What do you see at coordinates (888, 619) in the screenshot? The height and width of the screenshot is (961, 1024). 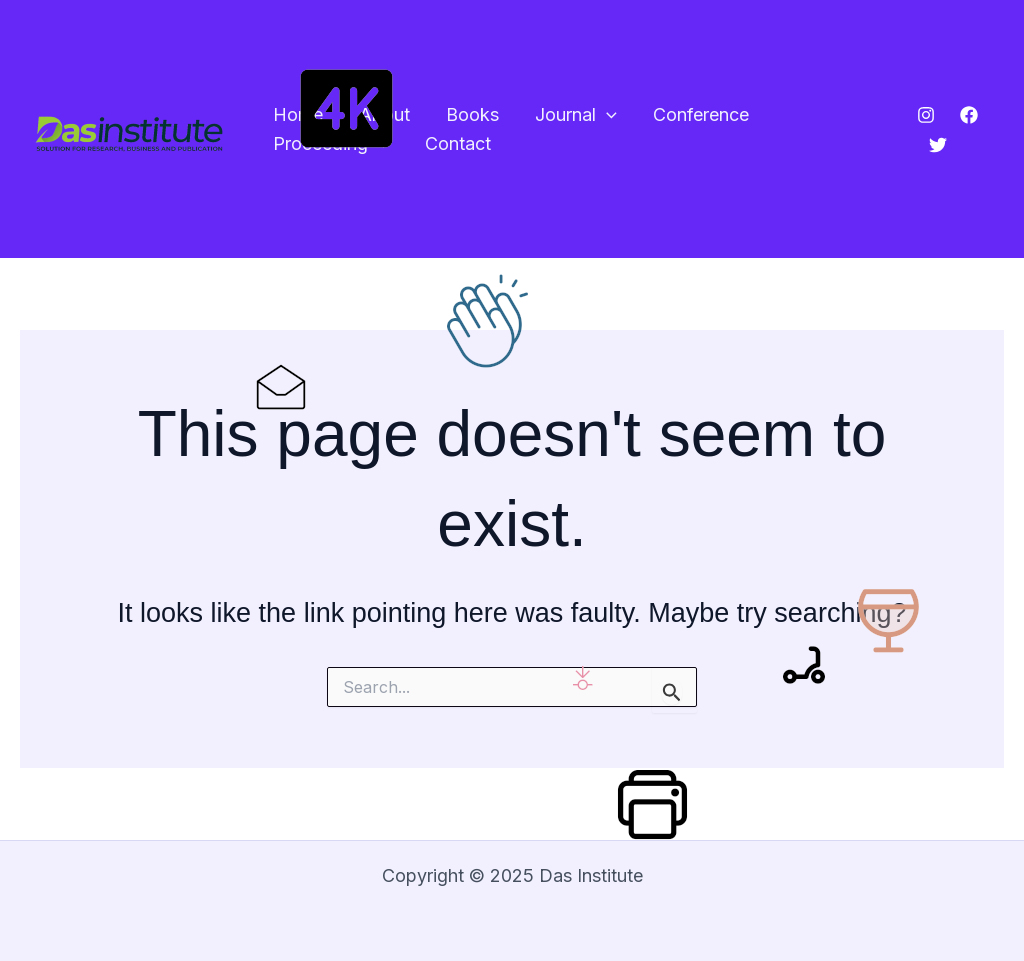 I see `browse wine or cocktail menu` at bounding box center [888, 619].